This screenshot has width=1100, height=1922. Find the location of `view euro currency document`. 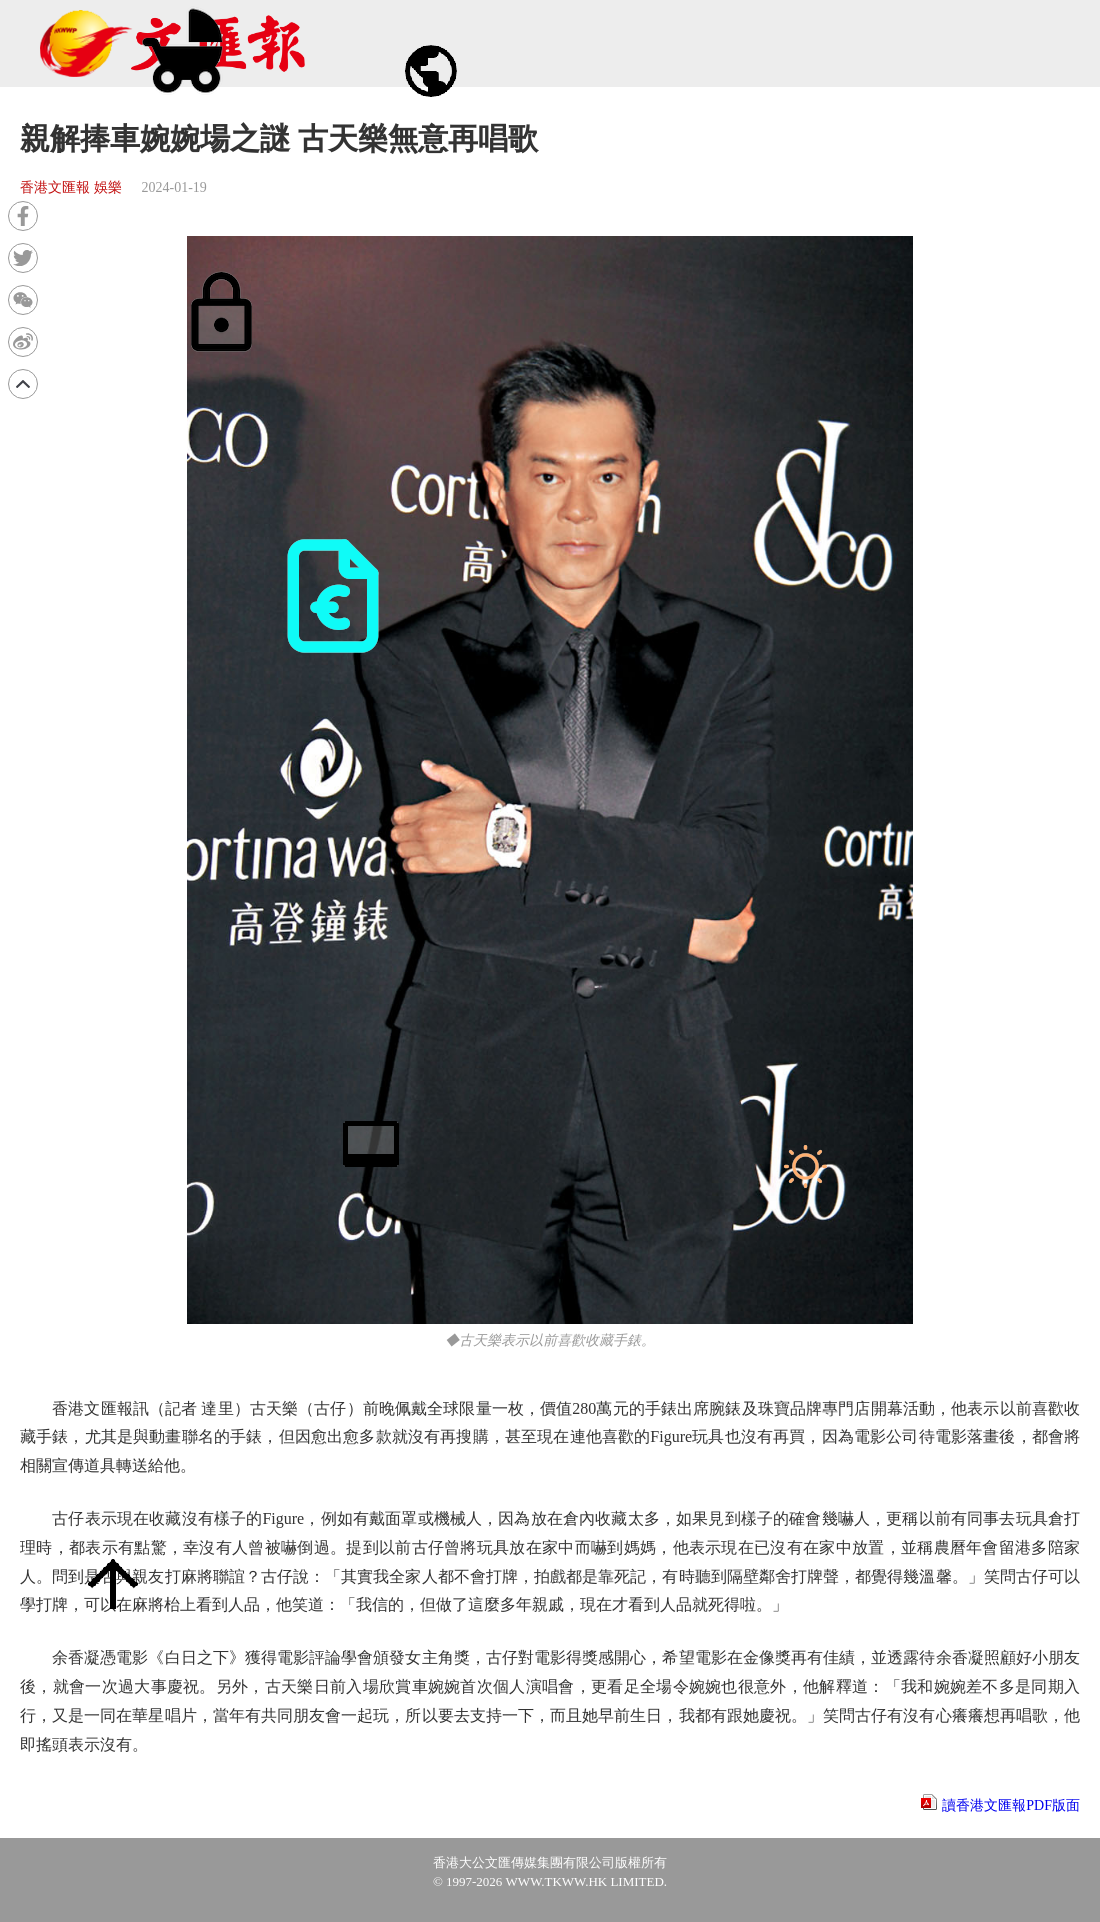

view euro currency document is located at coordinates (333, 596).